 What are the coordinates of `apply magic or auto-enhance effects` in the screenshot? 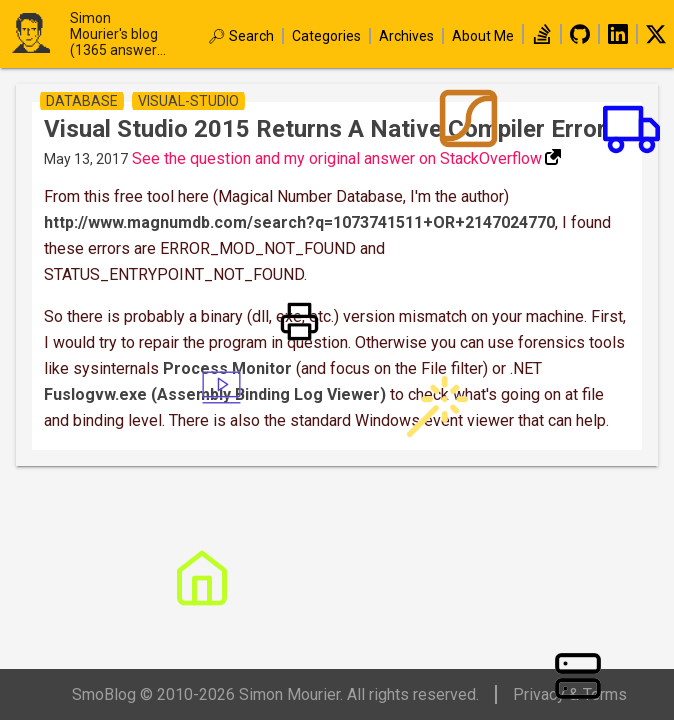 It's located at (436, 408).